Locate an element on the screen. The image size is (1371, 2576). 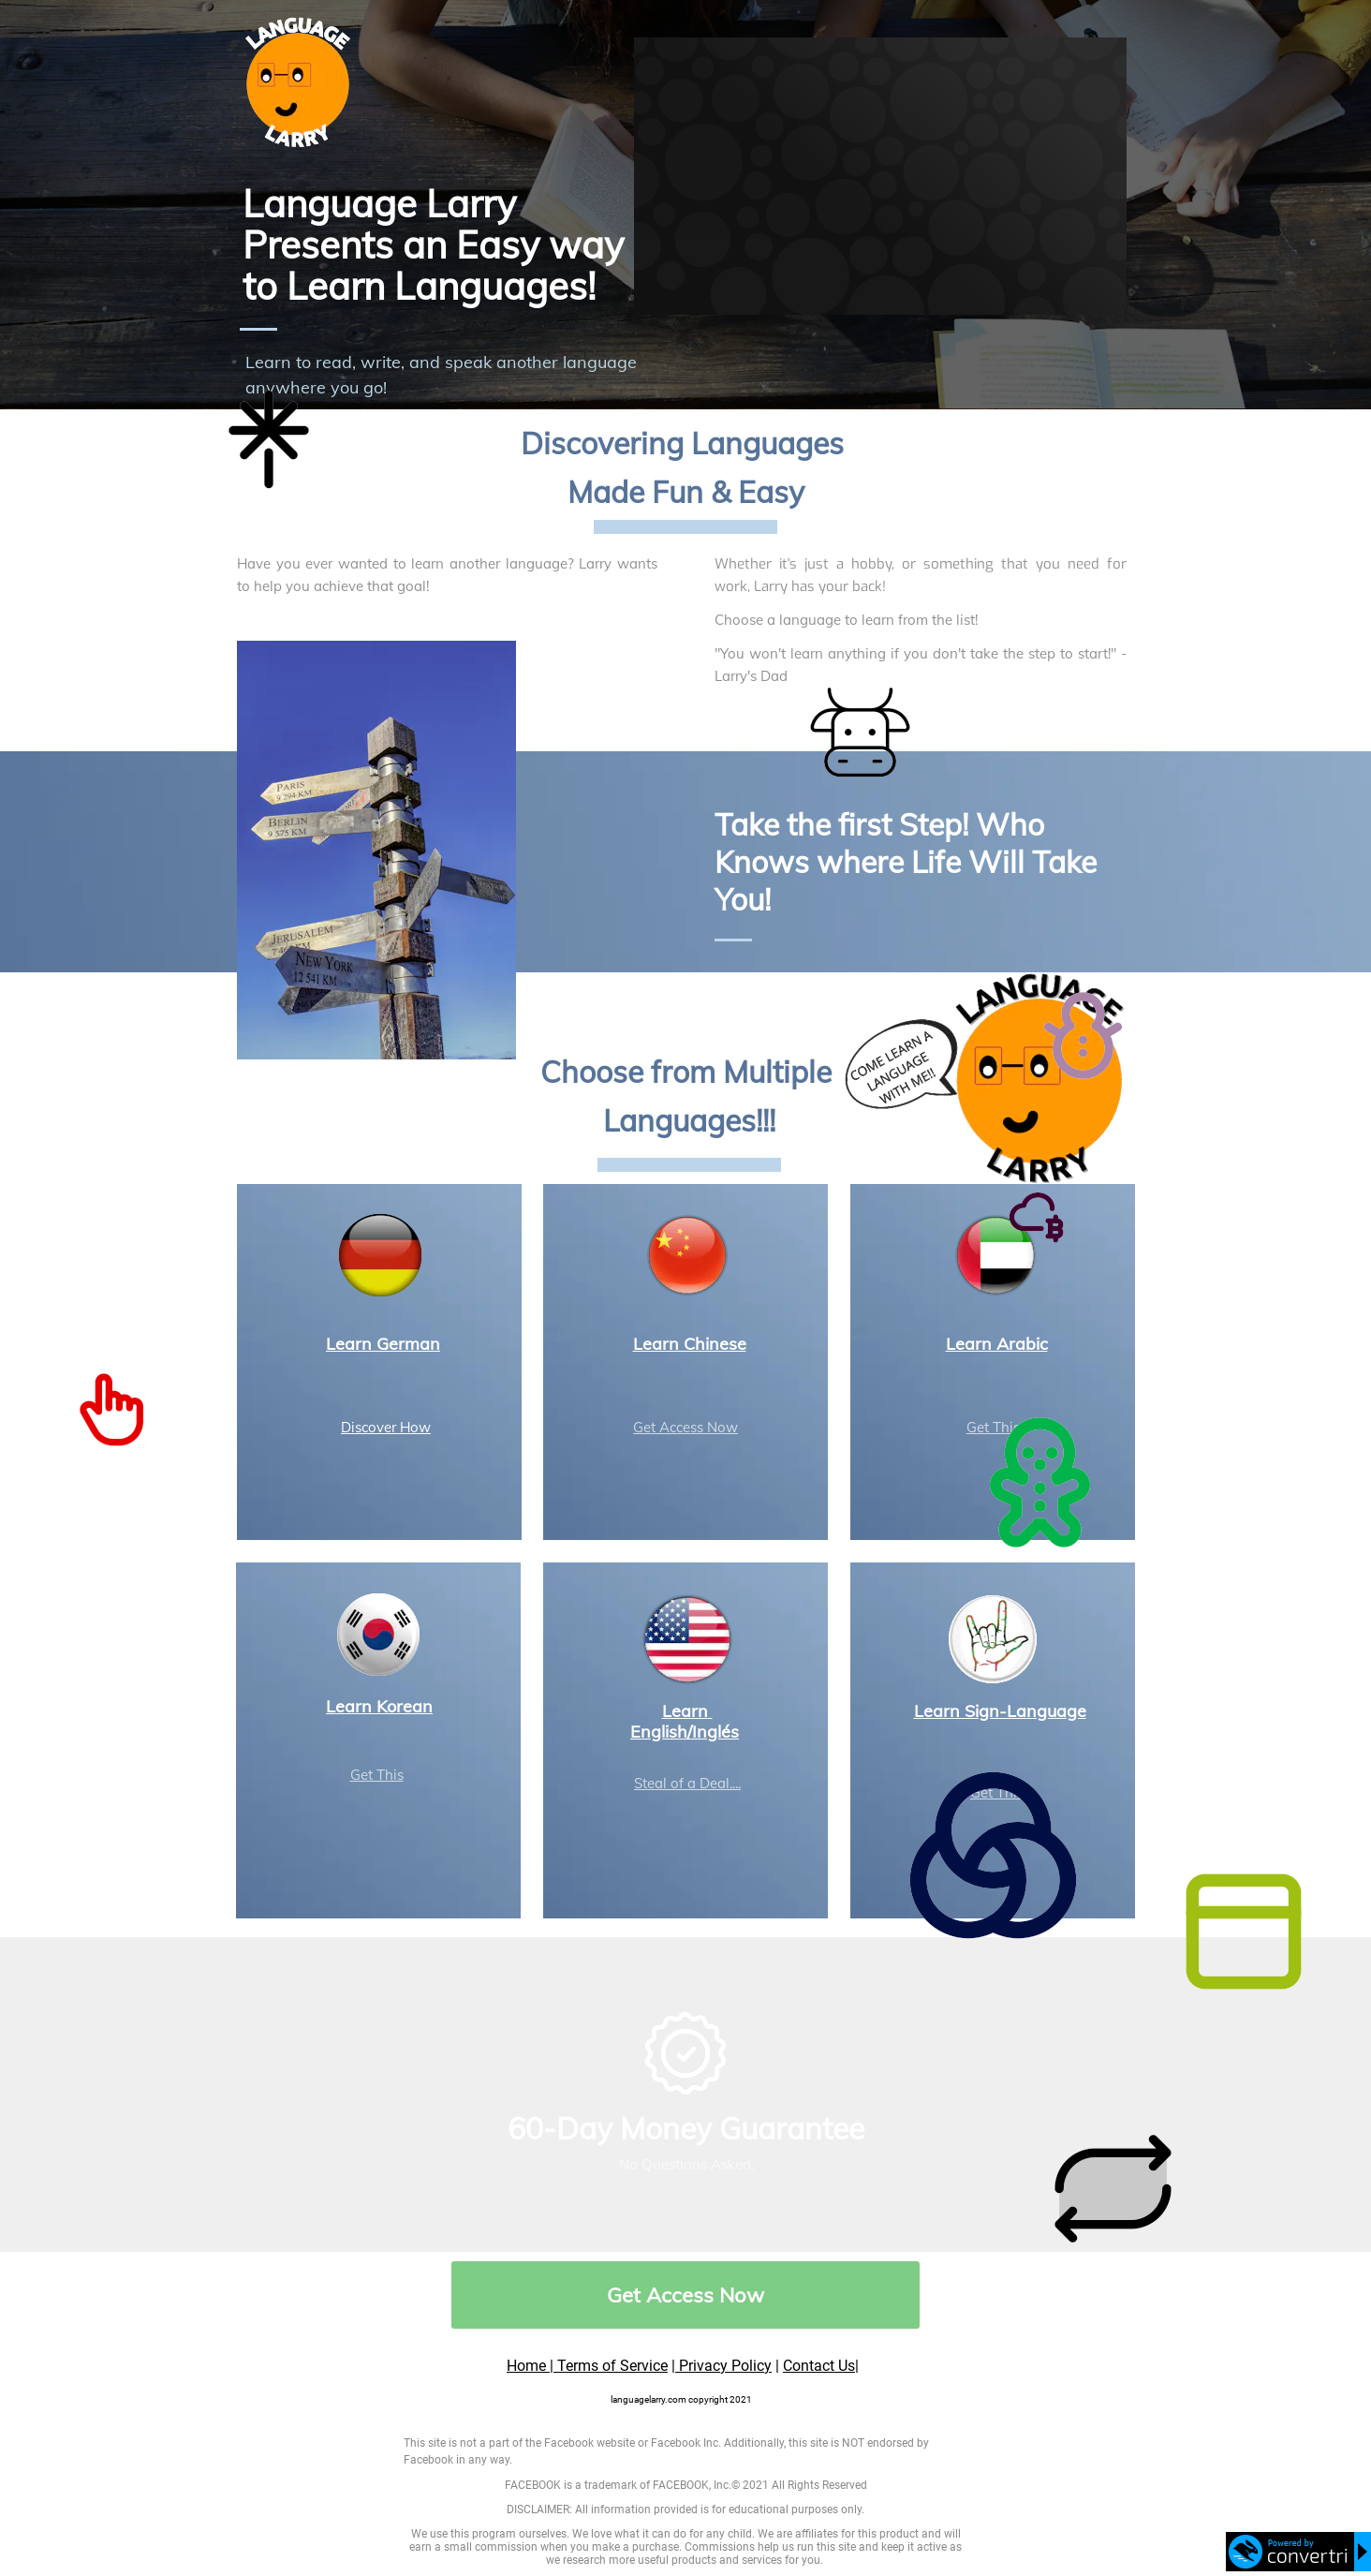
access cloud-based bitcoin wallet is located at coordinates (1038, 1213).